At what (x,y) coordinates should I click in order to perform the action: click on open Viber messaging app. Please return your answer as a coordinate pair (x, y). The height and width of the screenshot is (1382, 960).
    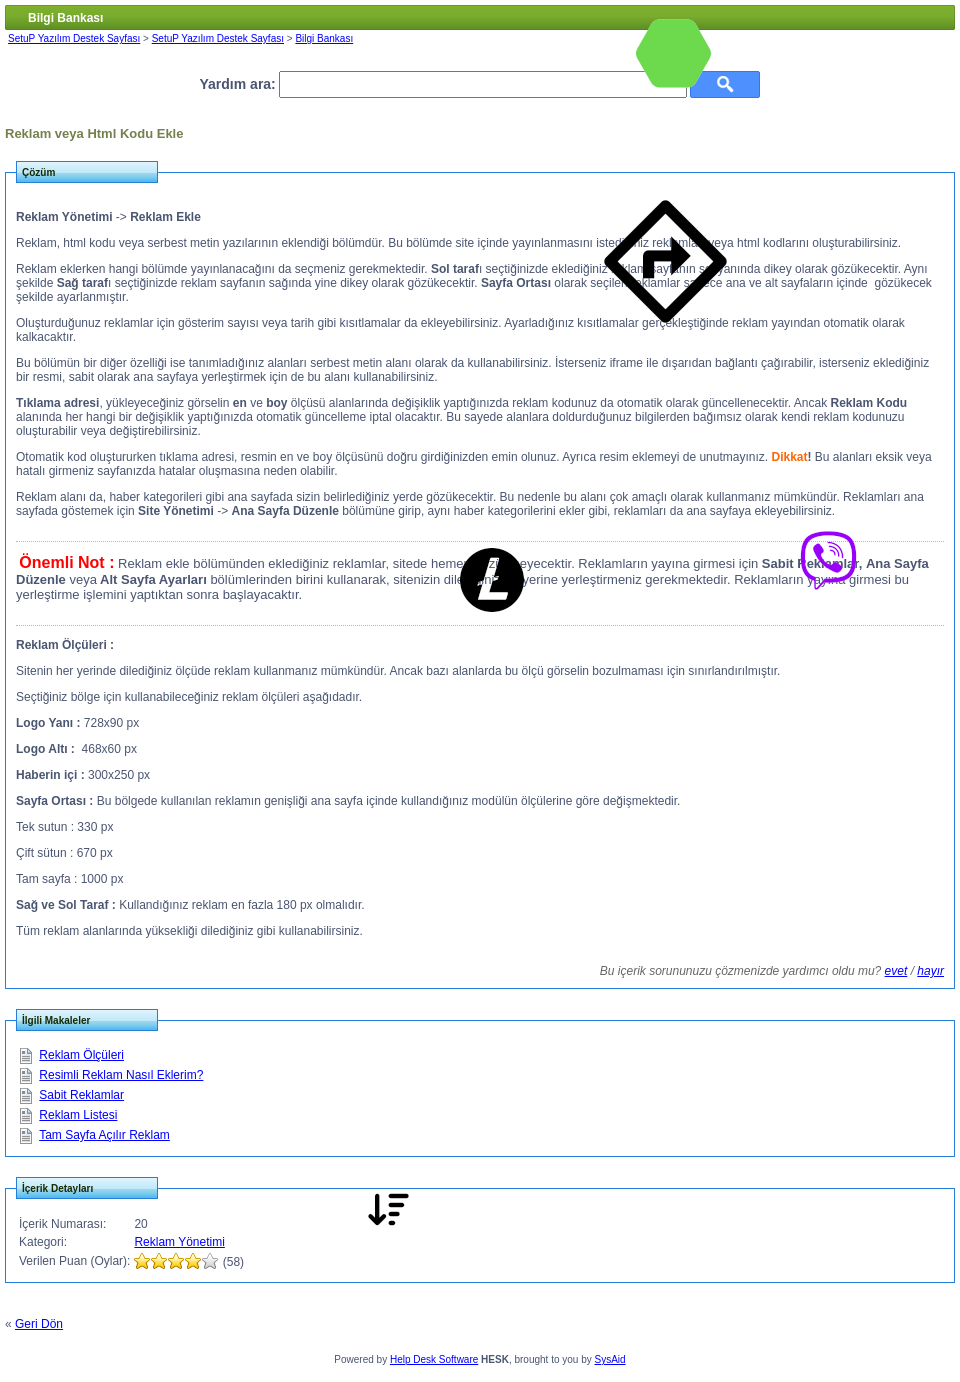
    Looking at the image, I should click on (828, 560).